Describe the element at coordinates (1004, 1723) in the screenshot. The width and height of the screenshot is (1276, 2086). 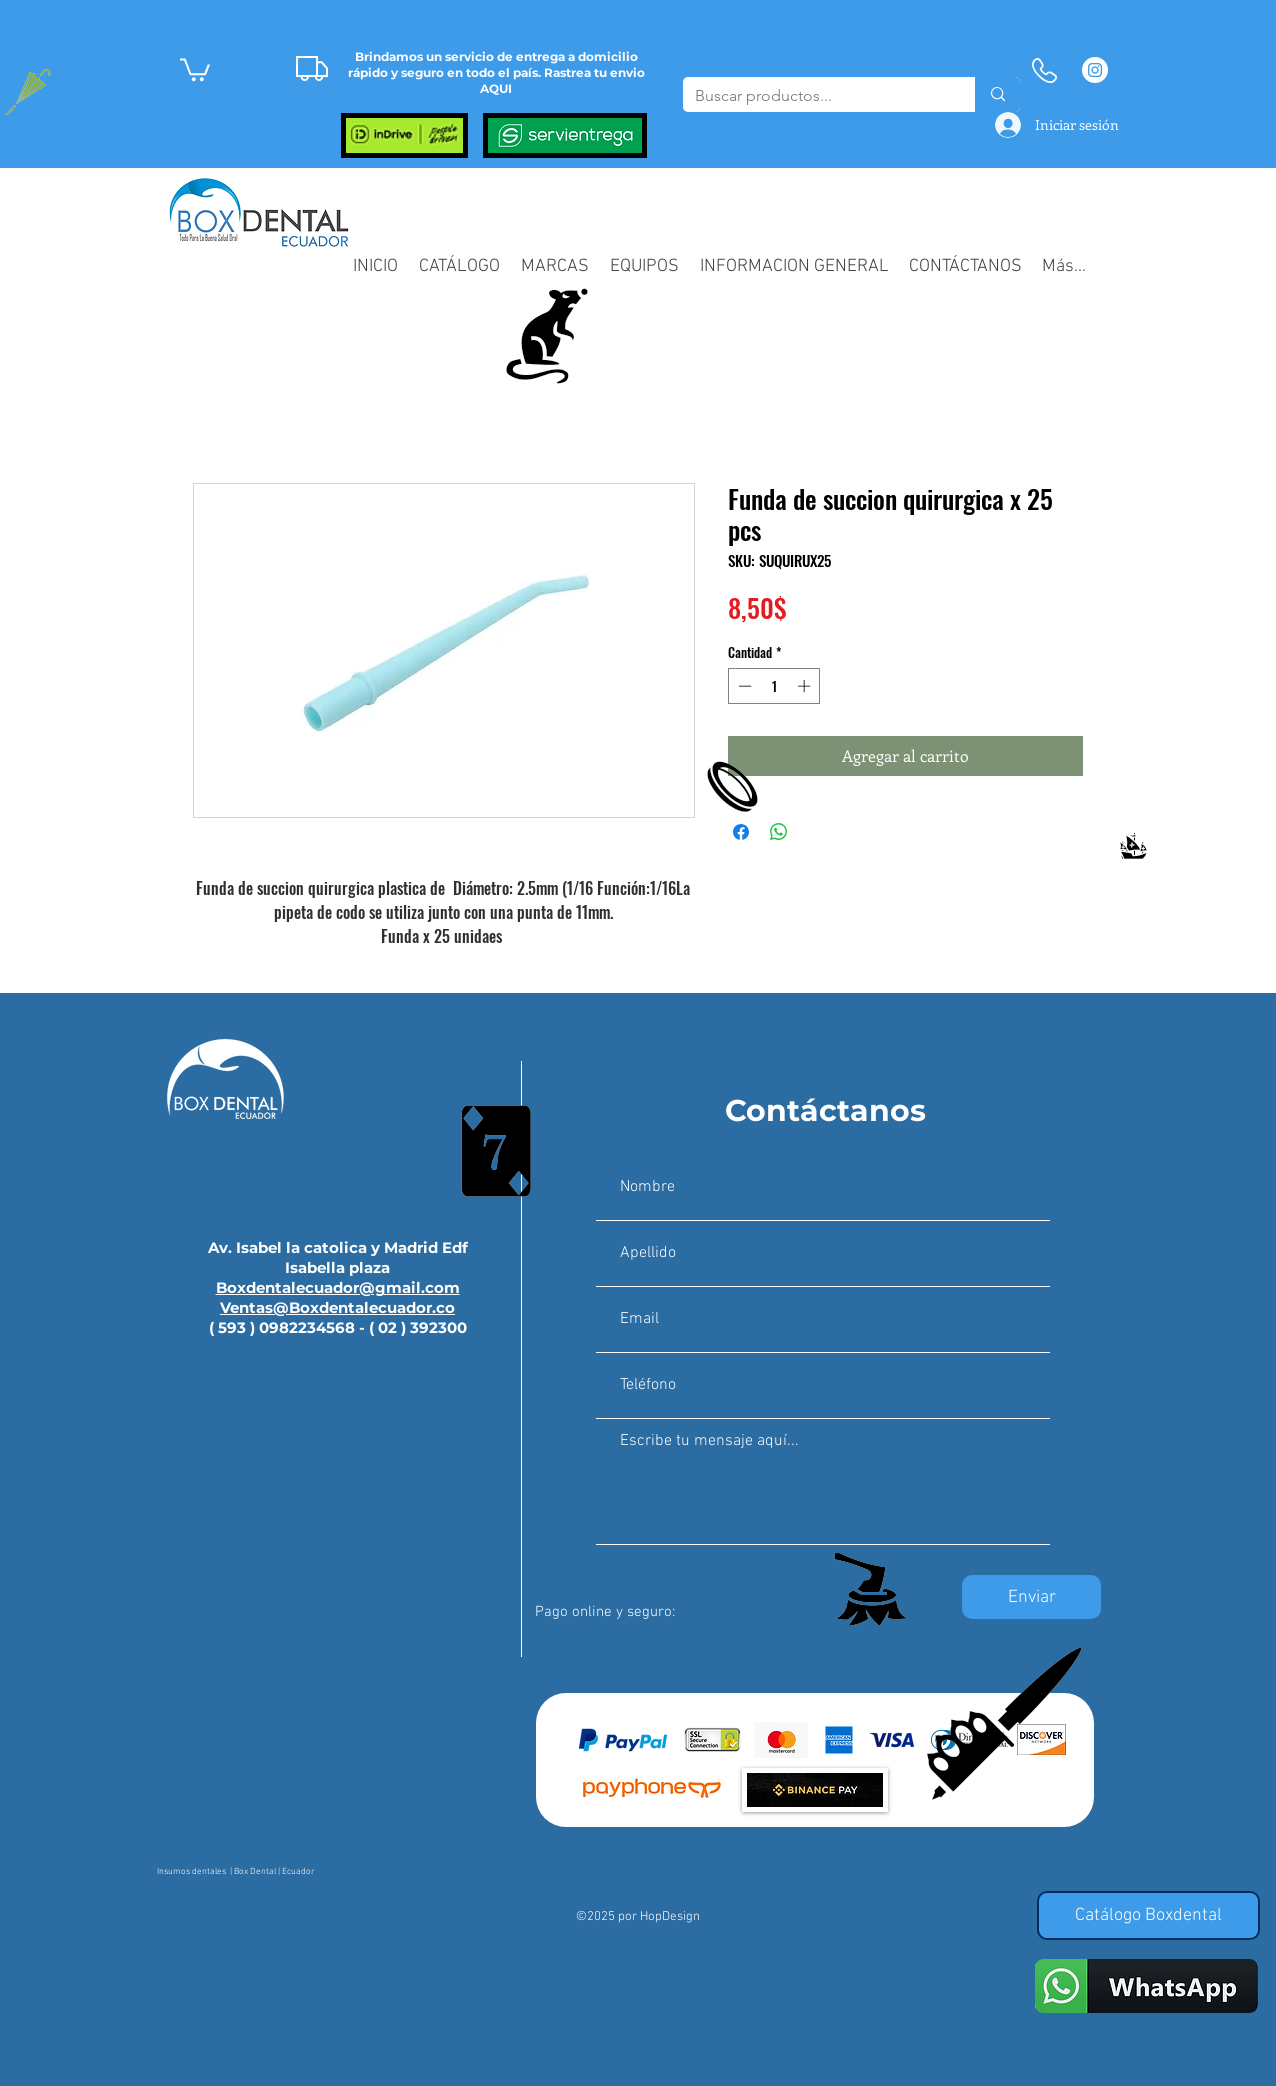
I see `equip a trench knife weapon` at that location.